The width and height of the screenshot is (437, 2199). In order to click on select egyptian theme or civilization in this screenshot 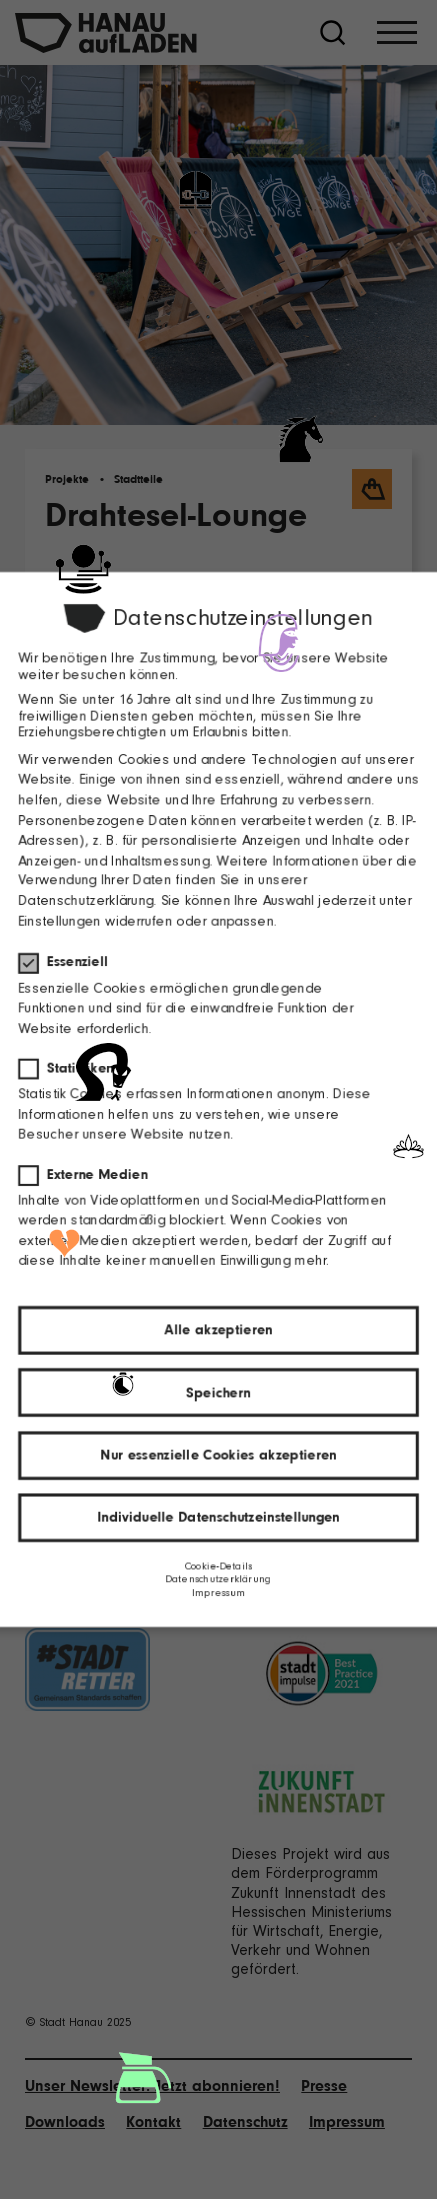, I will do `click(279, 643)`.